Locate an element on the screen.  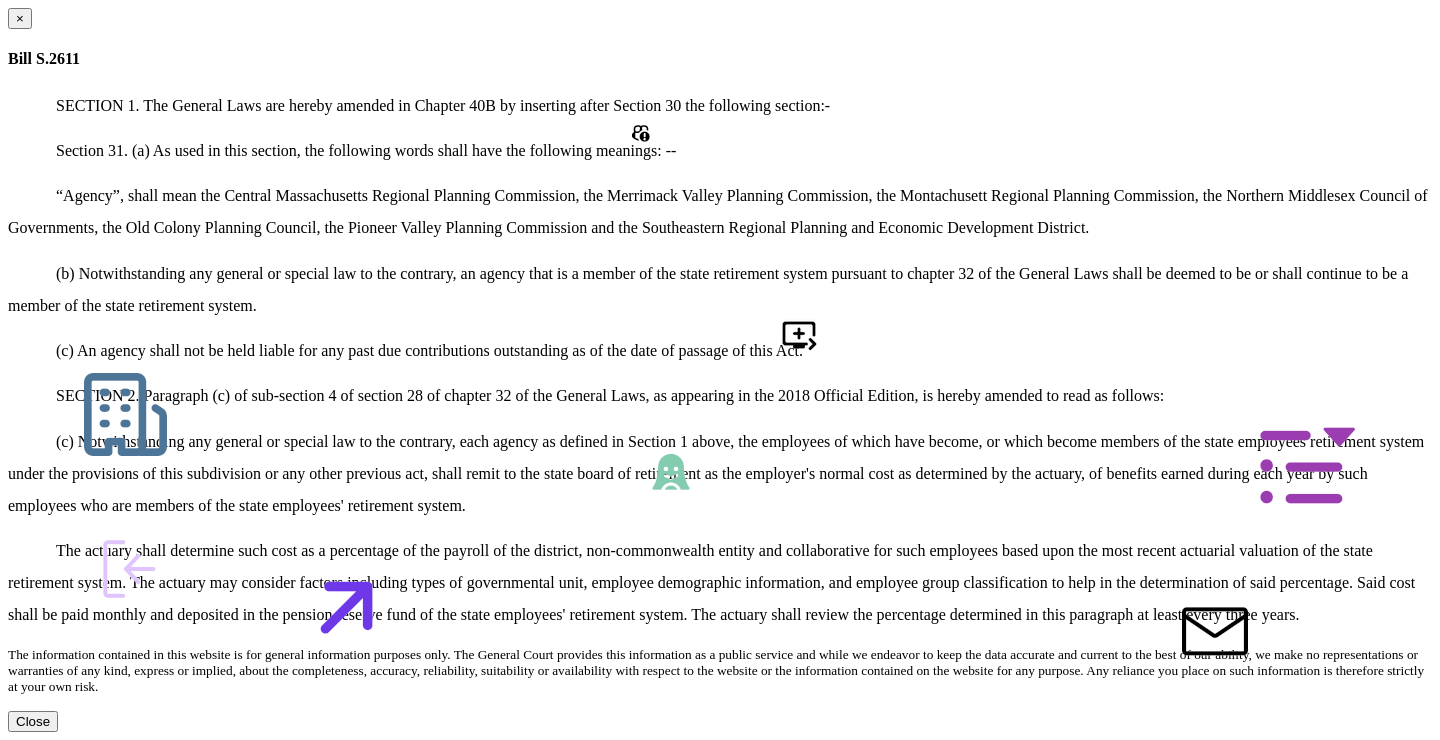
add current item to play next in queue is located at coordinates (799, 335).